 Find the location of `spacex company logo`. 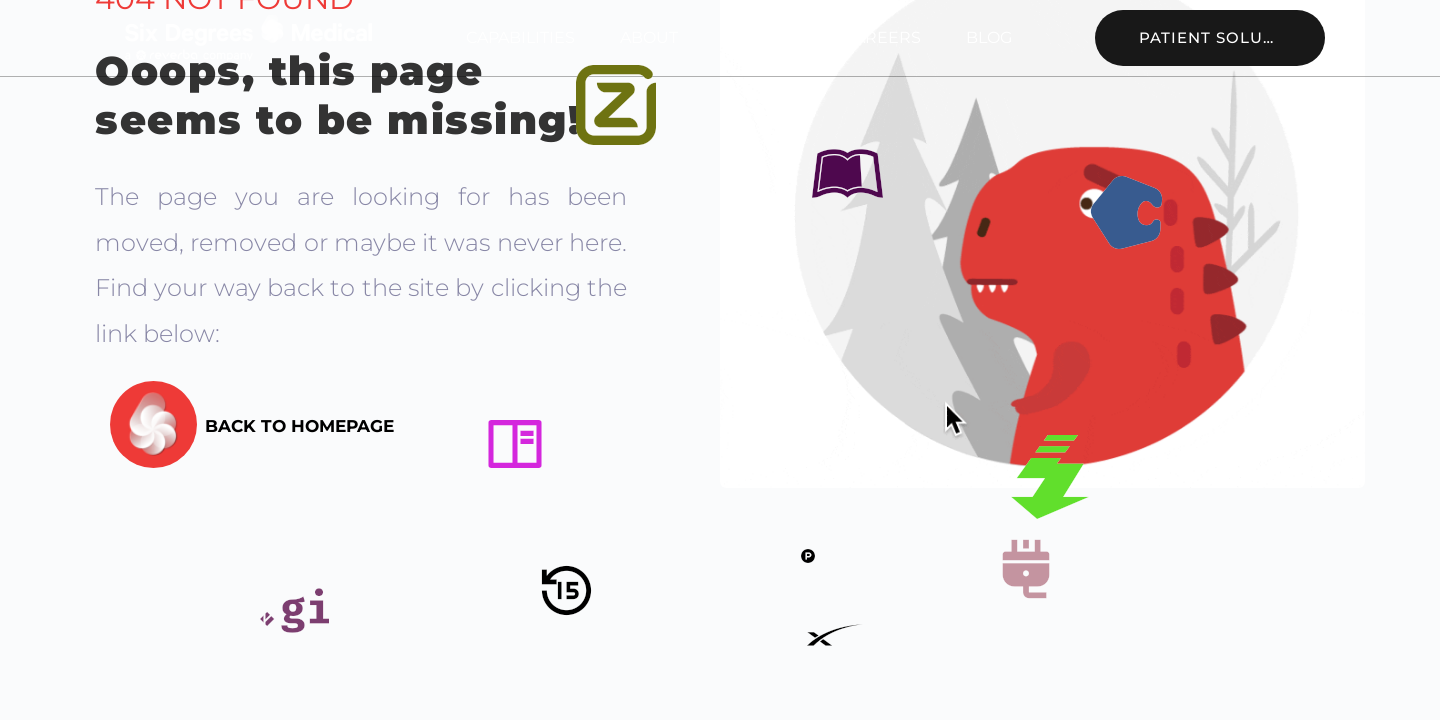

spacex company logo is located at coordinates (835, 635).